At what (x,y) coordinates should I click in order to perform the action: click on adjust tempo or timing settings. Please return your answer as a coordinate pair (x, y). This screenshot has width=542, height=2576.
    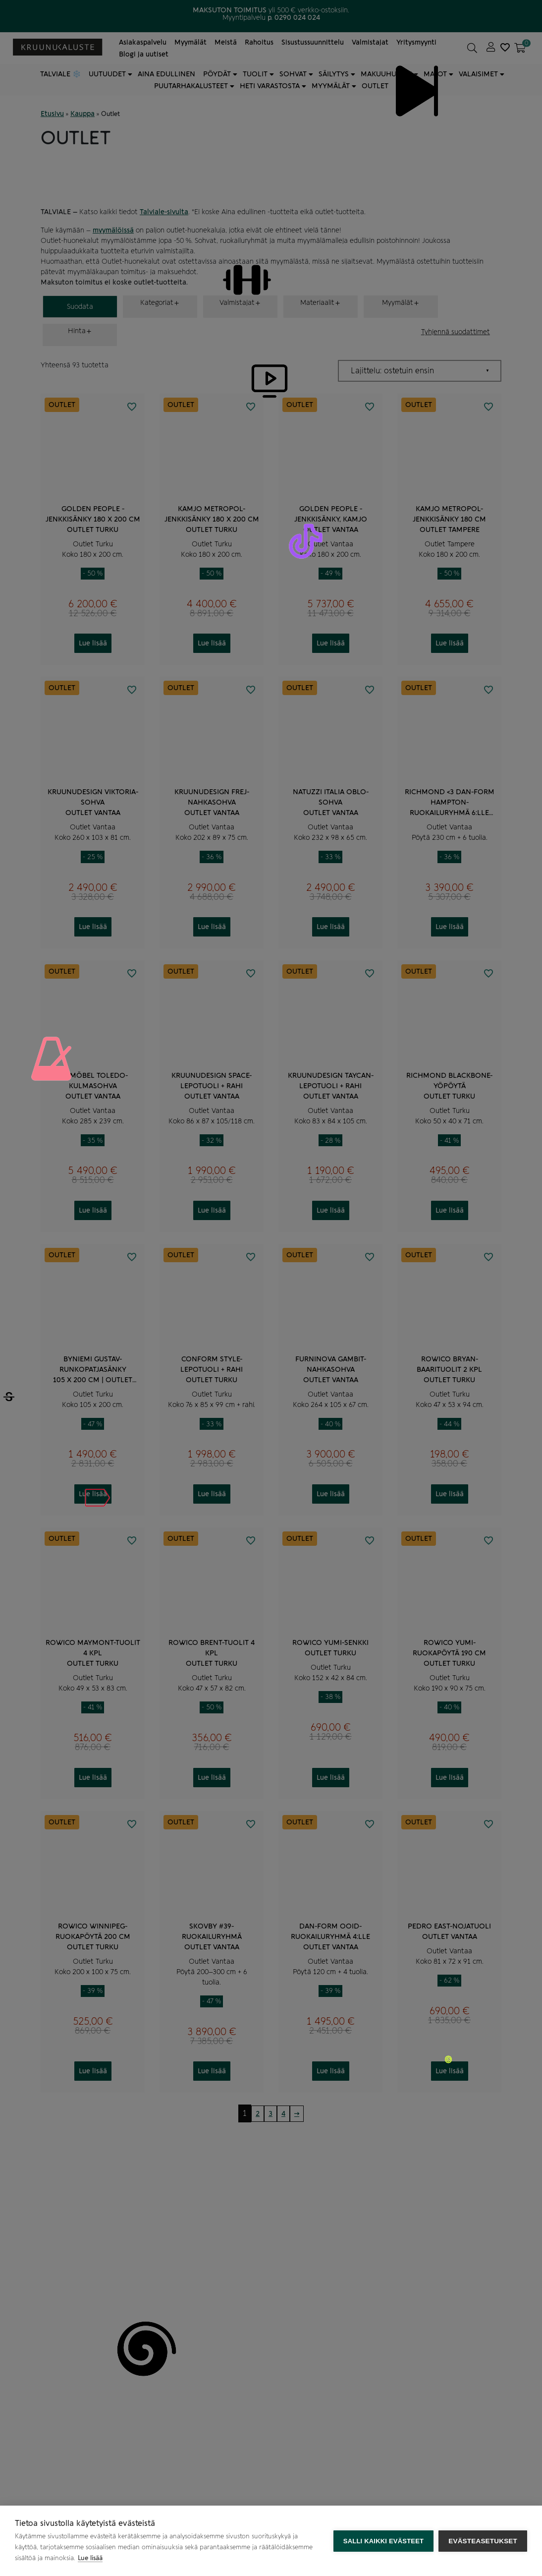
    Looking at the image, I should click on (51, 1058).